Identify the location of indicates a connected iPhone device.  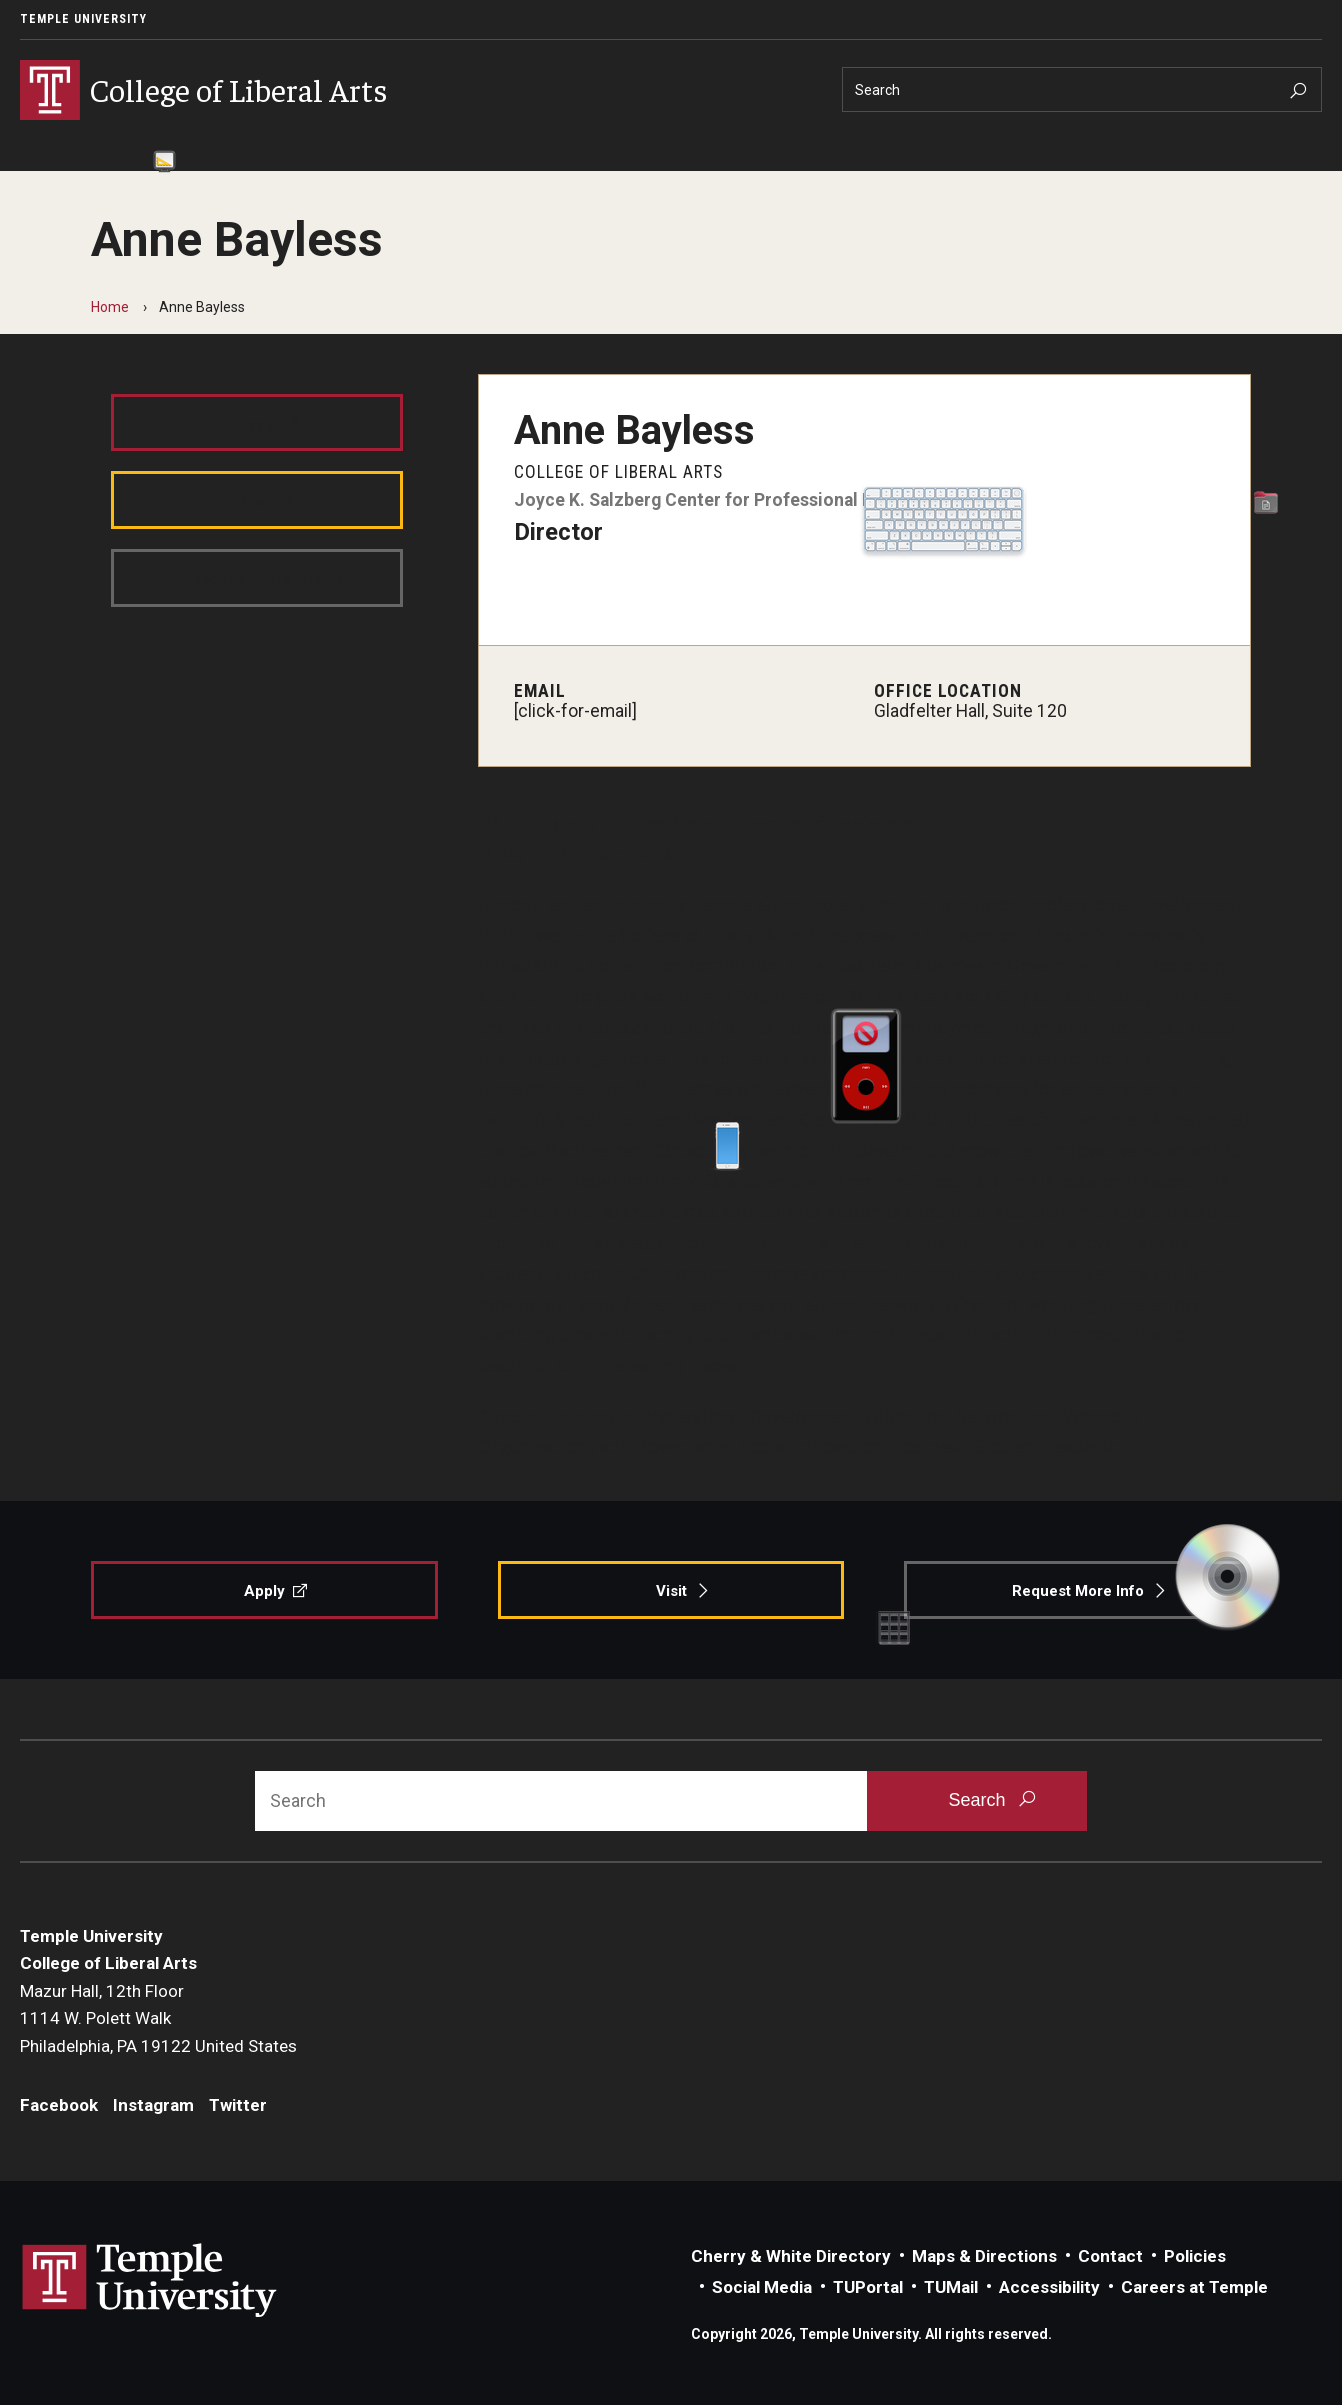
(727, 1146).